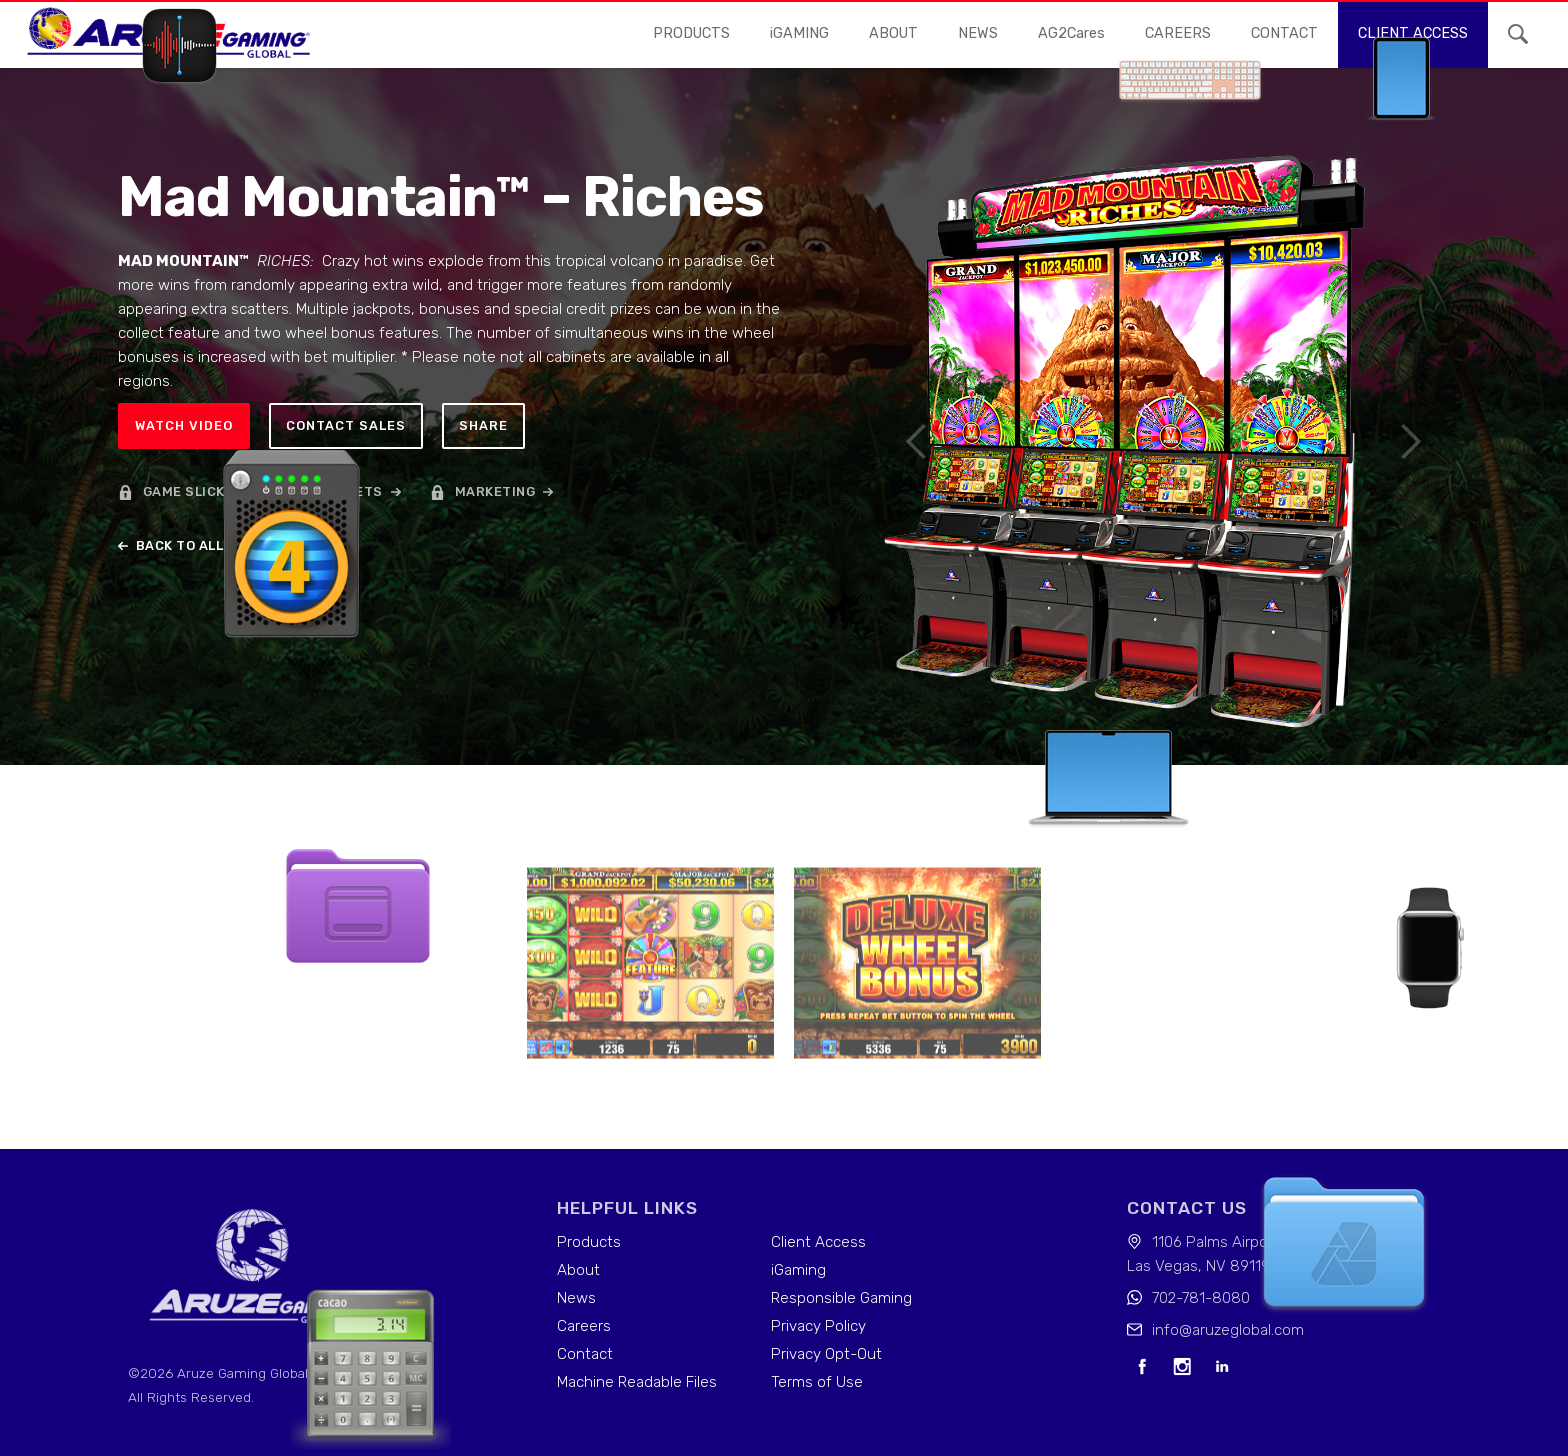 Image resolution: width=1568 pixels, height=1456 pixels. I want to click on connect to a wireless bluetooth keyboard, so click(1190, 80).